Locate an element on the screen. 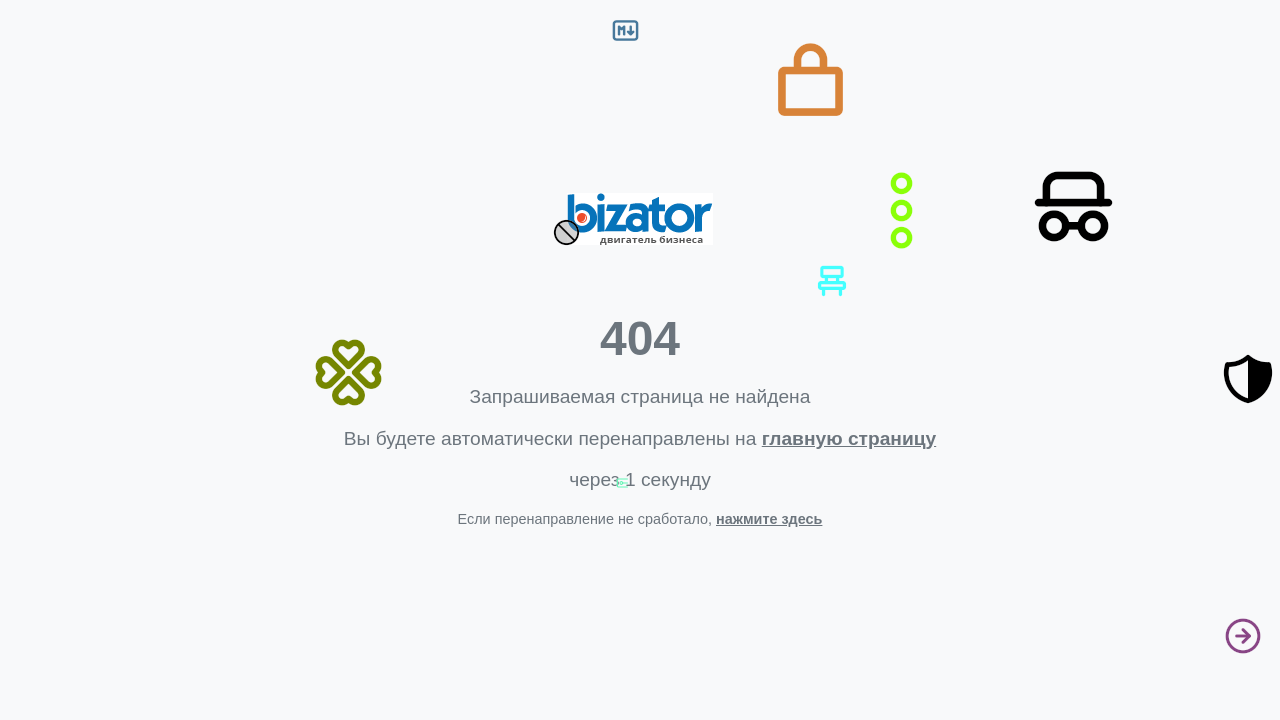 The image size is (1280, 720). access your wallet or payment methods is located at coordinates (622, 483).